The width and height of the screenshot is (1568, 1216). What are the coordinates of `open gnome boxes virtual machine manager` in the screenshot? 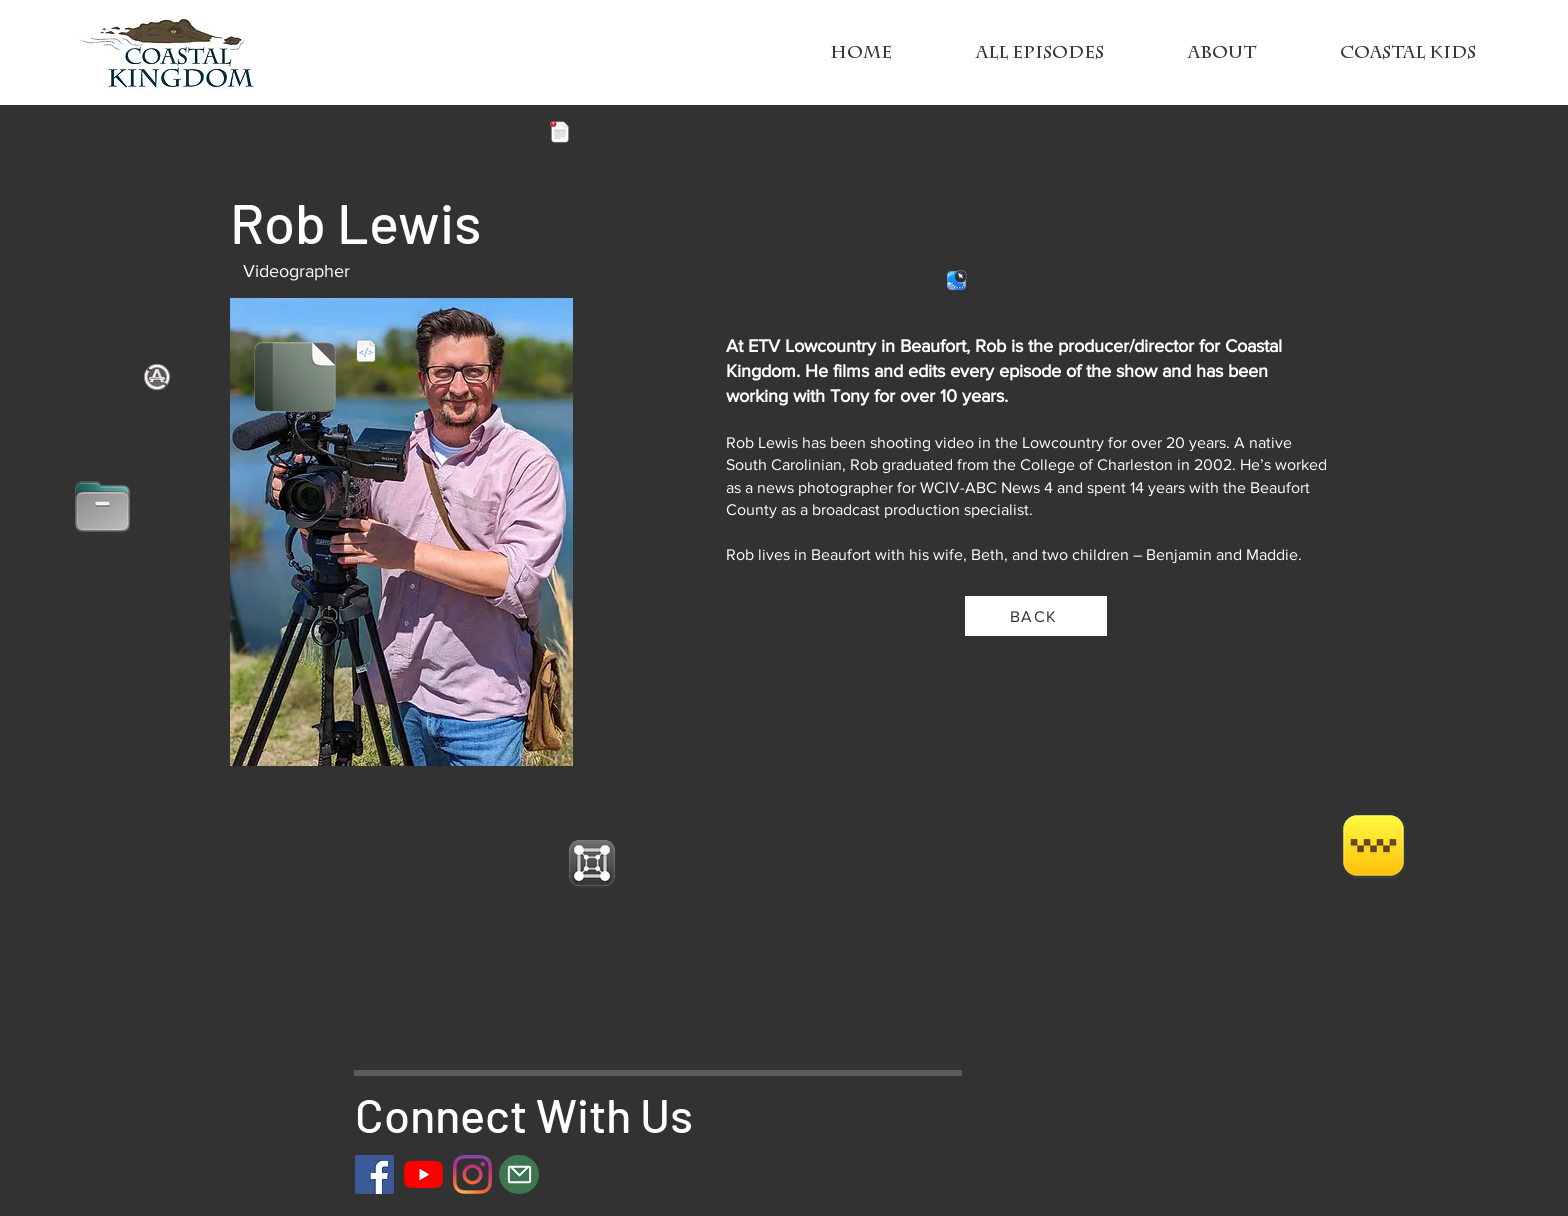 It's located at (592, 863).